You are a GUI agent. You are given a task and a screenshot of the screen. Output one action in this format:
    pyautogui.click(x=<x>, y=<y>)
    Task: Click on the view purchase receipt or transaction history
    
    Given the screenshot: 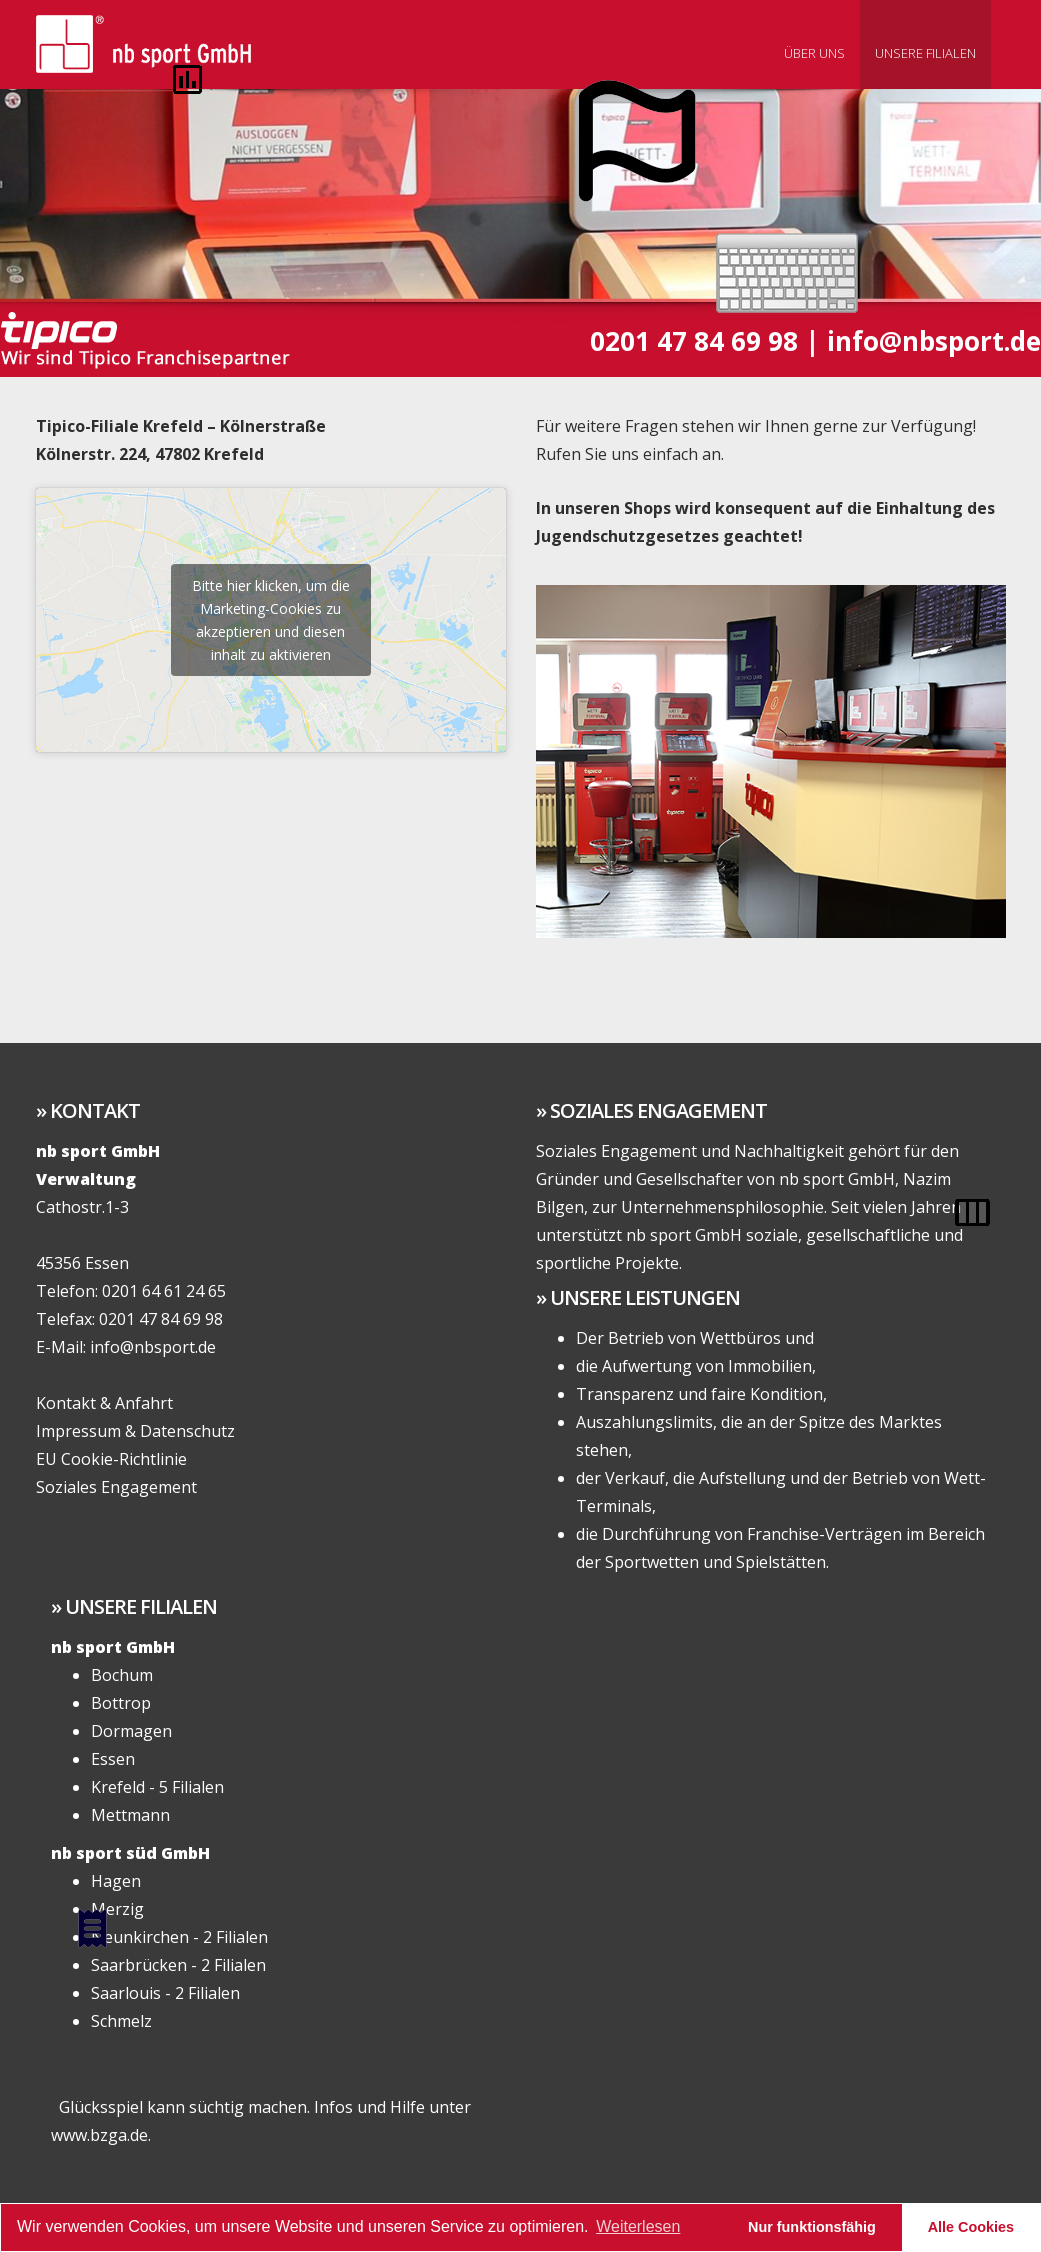 What is the action you would take?
    pyautogui.click(x=92, y=1928)
    